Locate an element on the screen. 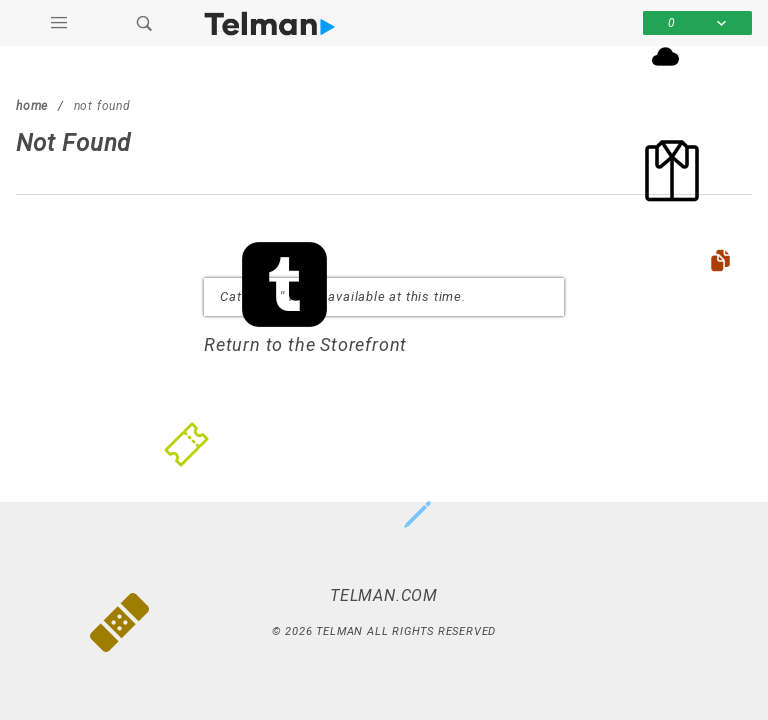 Image resolution: width=768 pixels, height=720 pixels. access first aid or medical information is located at coordinates (119, 622).